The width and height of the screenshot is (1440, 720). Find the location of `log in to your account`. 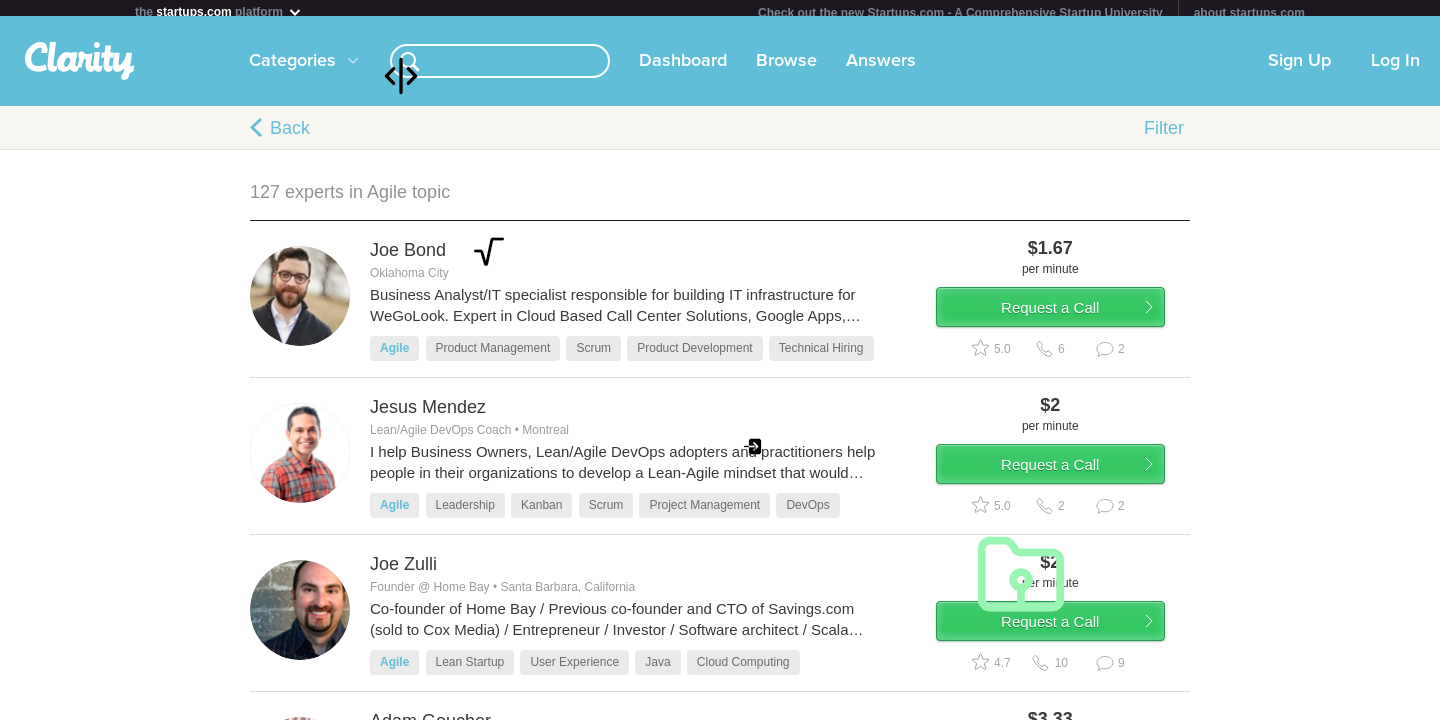

log in to your account is located at coordinates (752, 446).